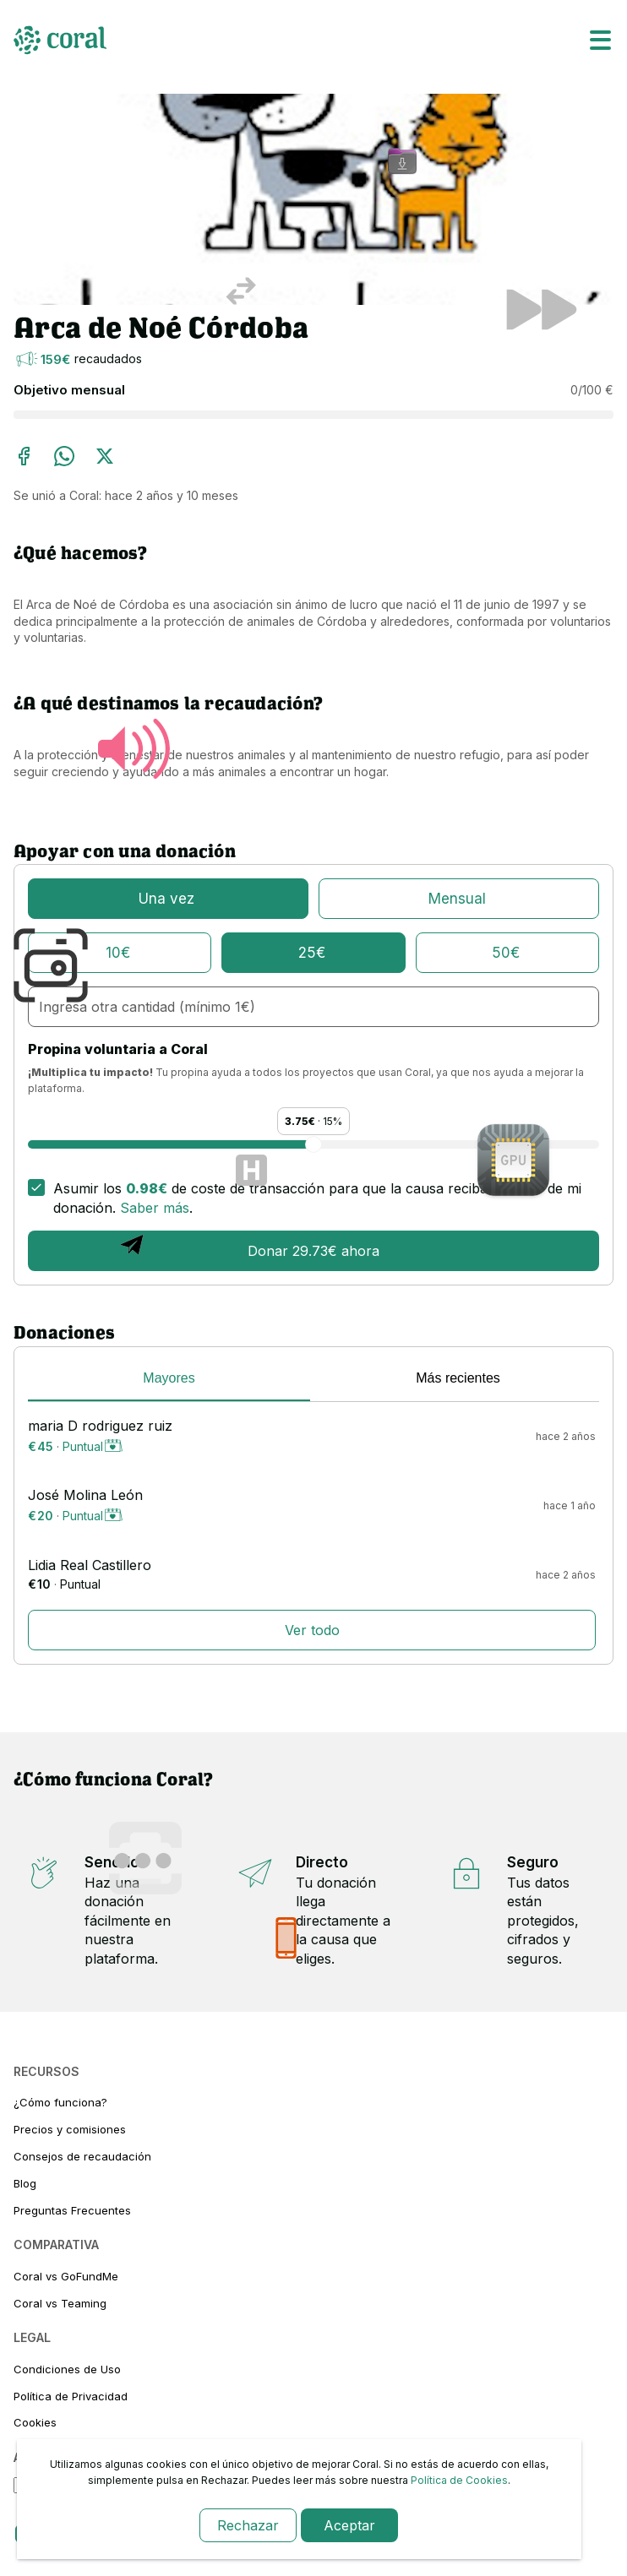 Image resolution: width=627 pixels, height=2576 pixels. Describe the element at coordinates (132, 1245) in the screenshot. I see `view sent messages folder` at that location.